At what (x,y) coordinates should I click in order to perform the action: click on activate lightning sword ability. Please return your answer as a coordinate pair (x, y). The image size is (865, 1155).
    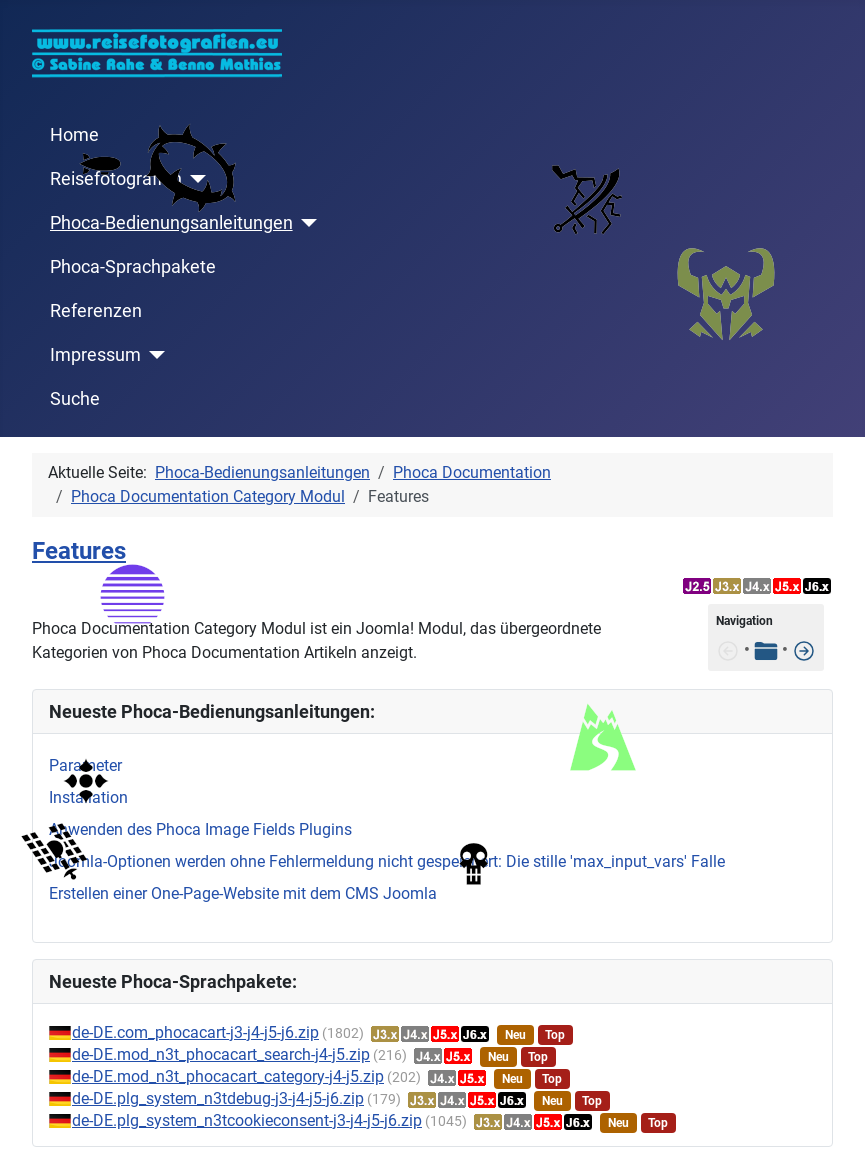
    Looking at the image, I should click on (586, 199).